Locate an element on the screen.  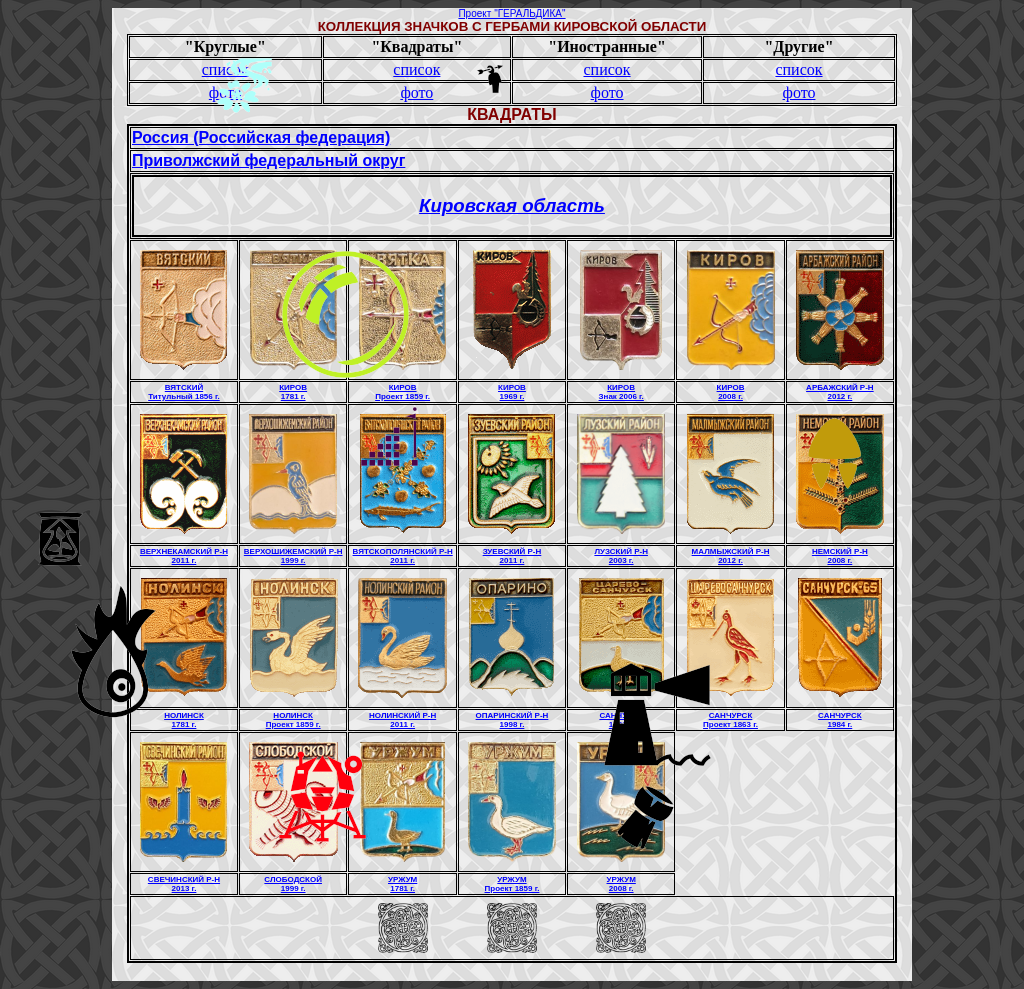
access gardening or farming supplies is located at coordinates (60, 539).